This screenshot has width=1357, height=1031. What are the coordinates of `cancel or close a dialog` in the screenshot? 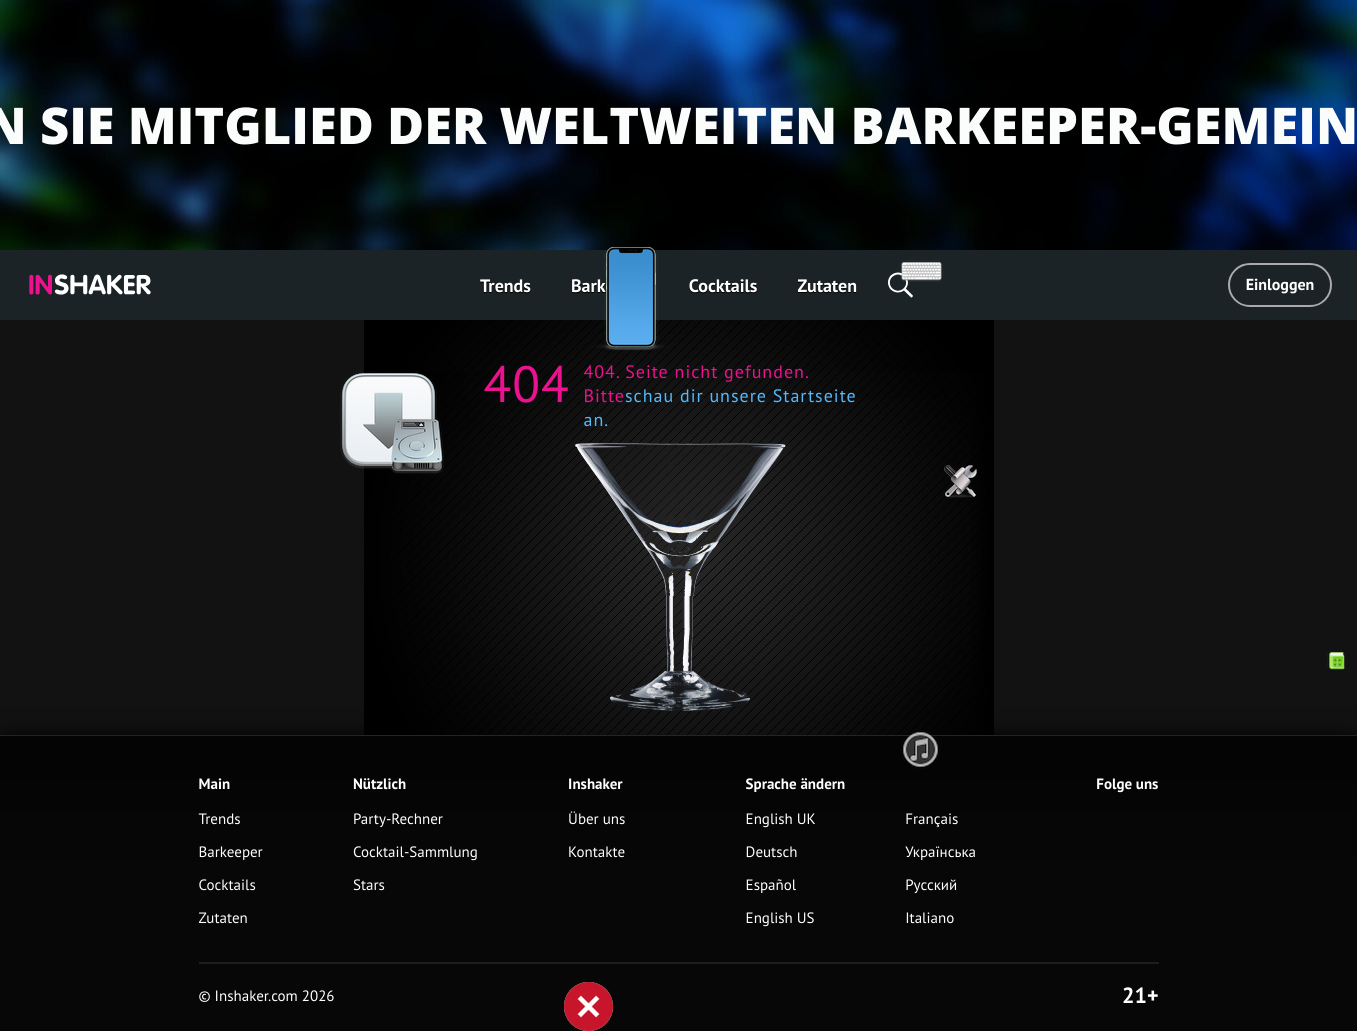 It's located at (588, 1006).